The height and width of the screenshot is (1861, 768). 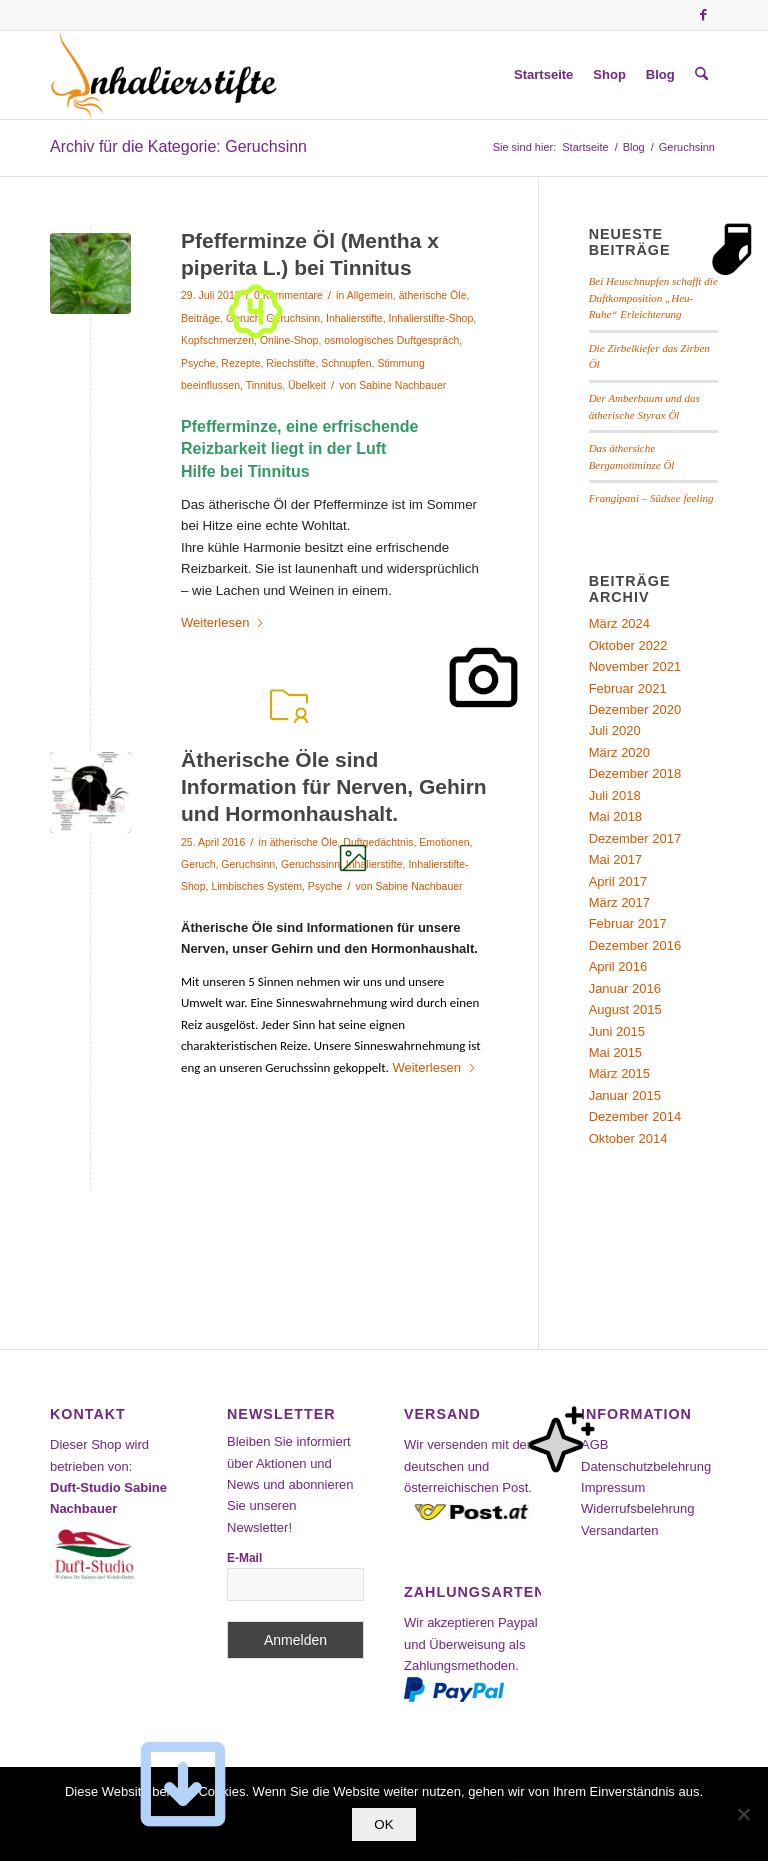 I want to click on browse clothing or apparel items, so click(x=733, y=248).